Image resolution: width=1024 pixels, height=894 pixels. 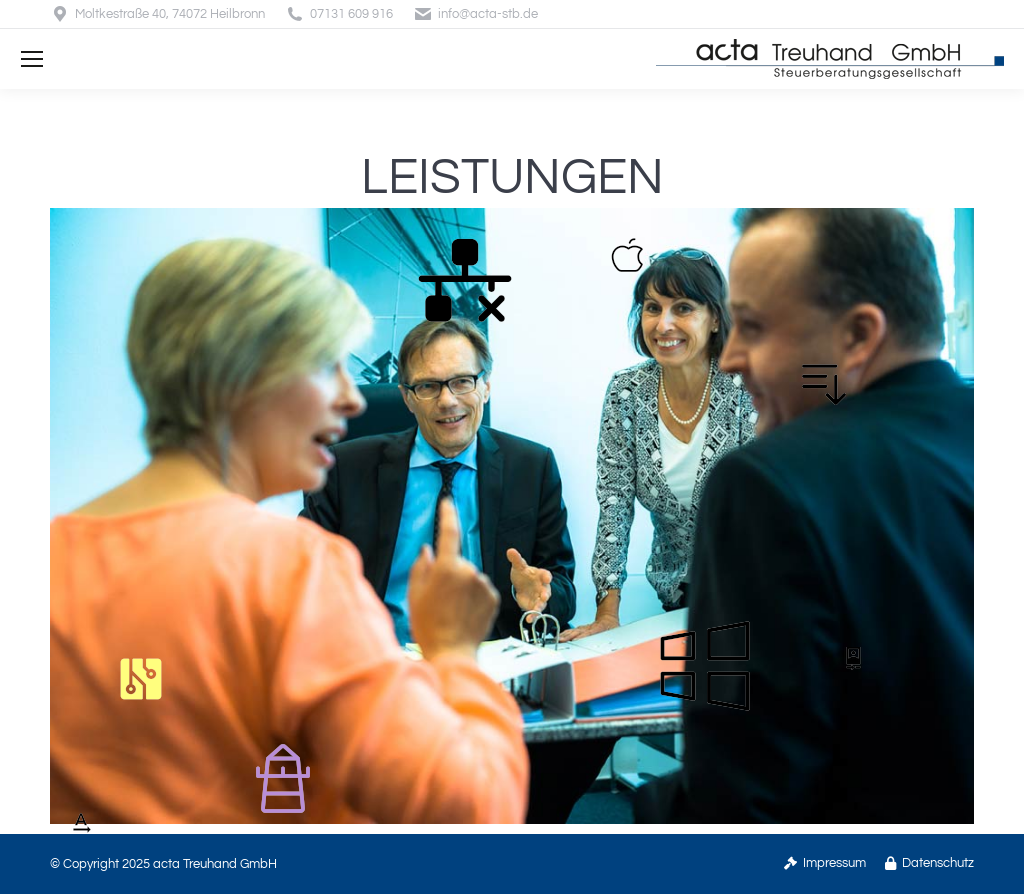 I want to click on apple company logo or branding, so click(x=628, y=257).